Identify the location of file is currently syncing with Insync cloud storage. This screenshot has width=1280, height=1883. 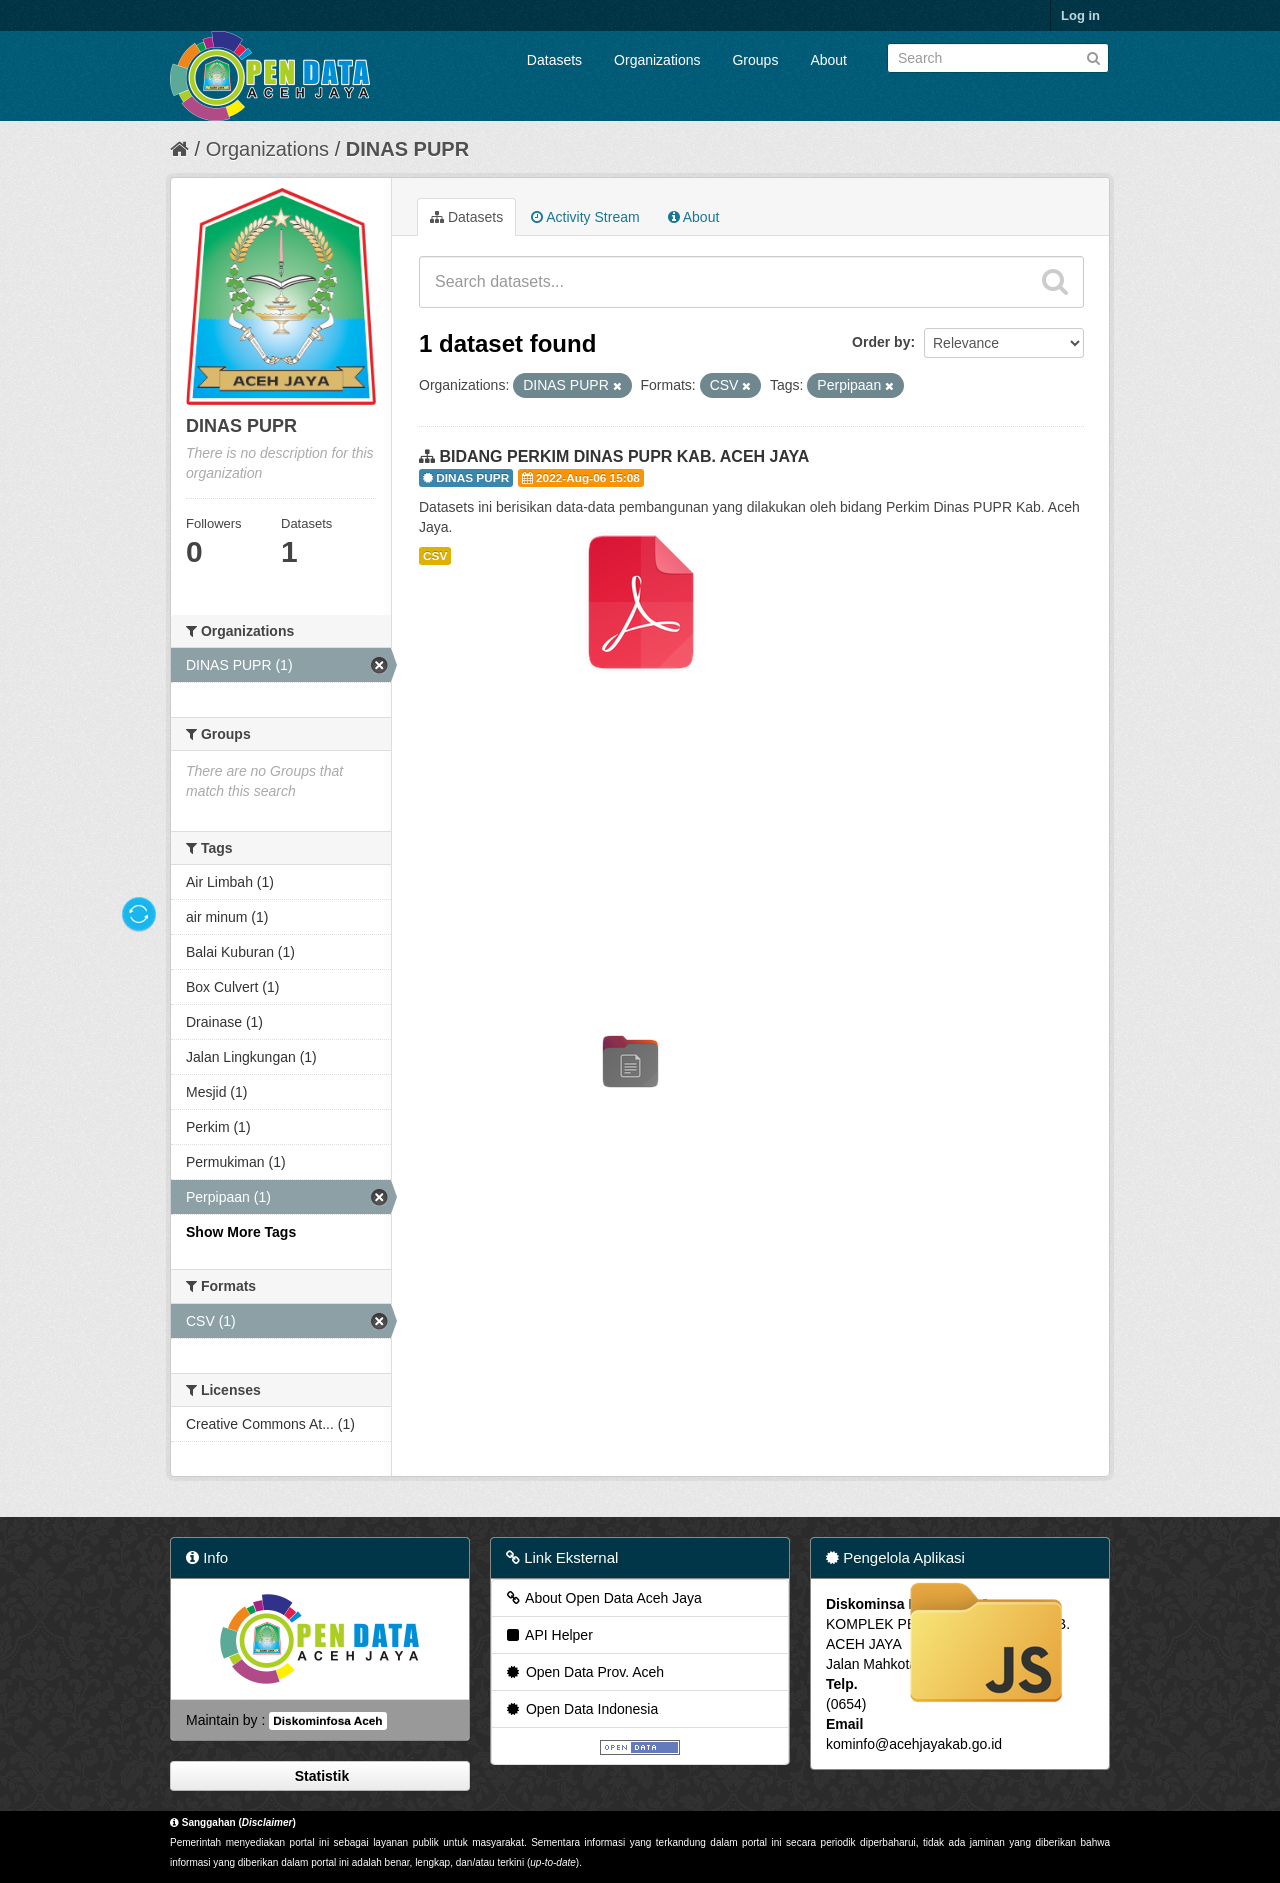
(139, 914).